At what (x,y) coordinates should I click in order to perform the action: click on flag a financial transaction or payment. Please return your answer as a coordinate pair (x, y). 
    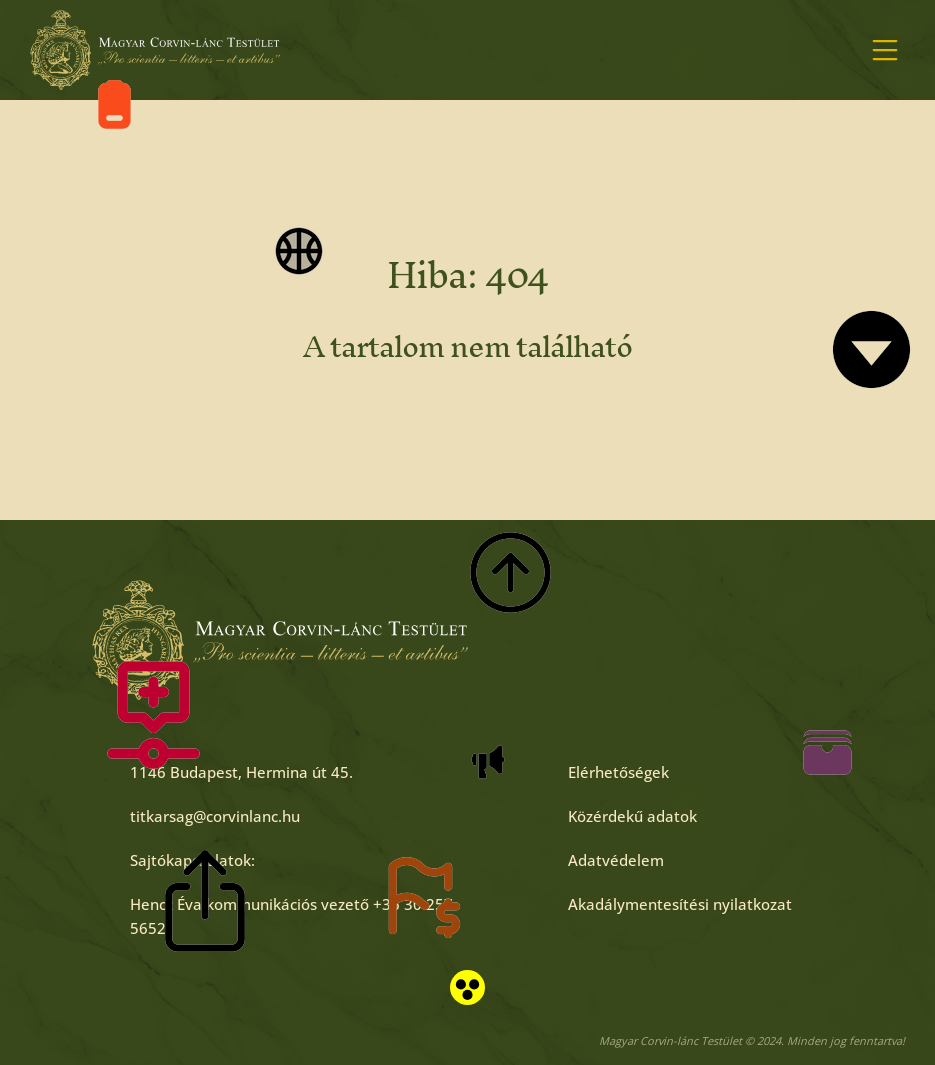
    Looking at the image, I should click on (420, 894).